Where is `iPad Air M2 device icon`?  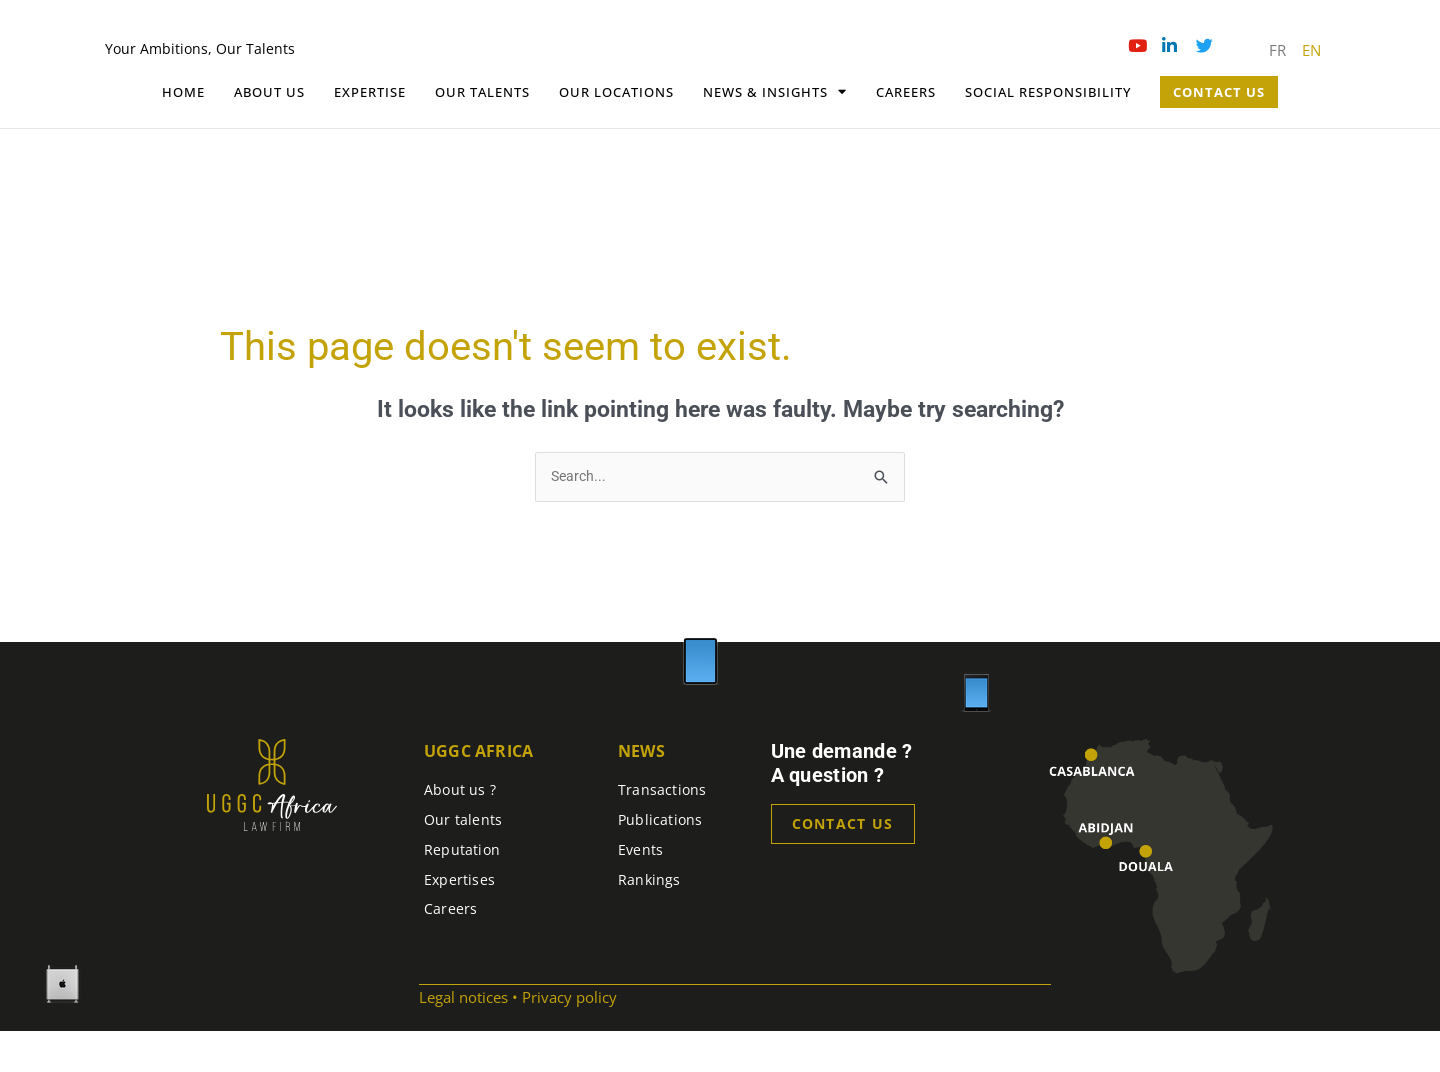 iPad Air M2 device icon is located at coordinates (700, 661).